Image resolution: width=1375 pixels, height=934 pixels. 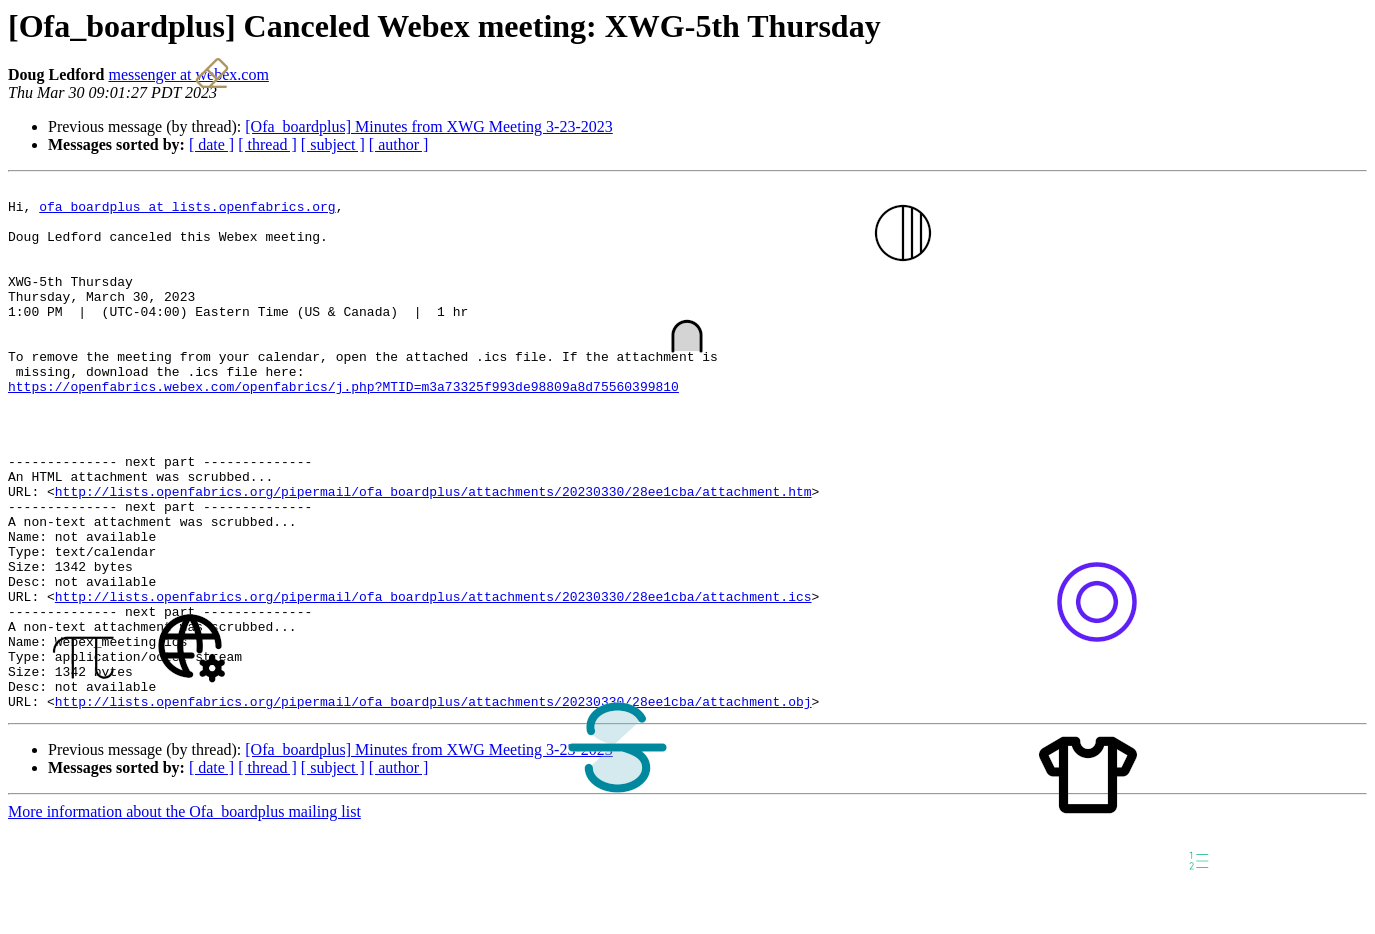 What do you see at coordinates (1097, 602) in the screenshot?
I see `select a single option from a list` at bounding box center [1097, 602].